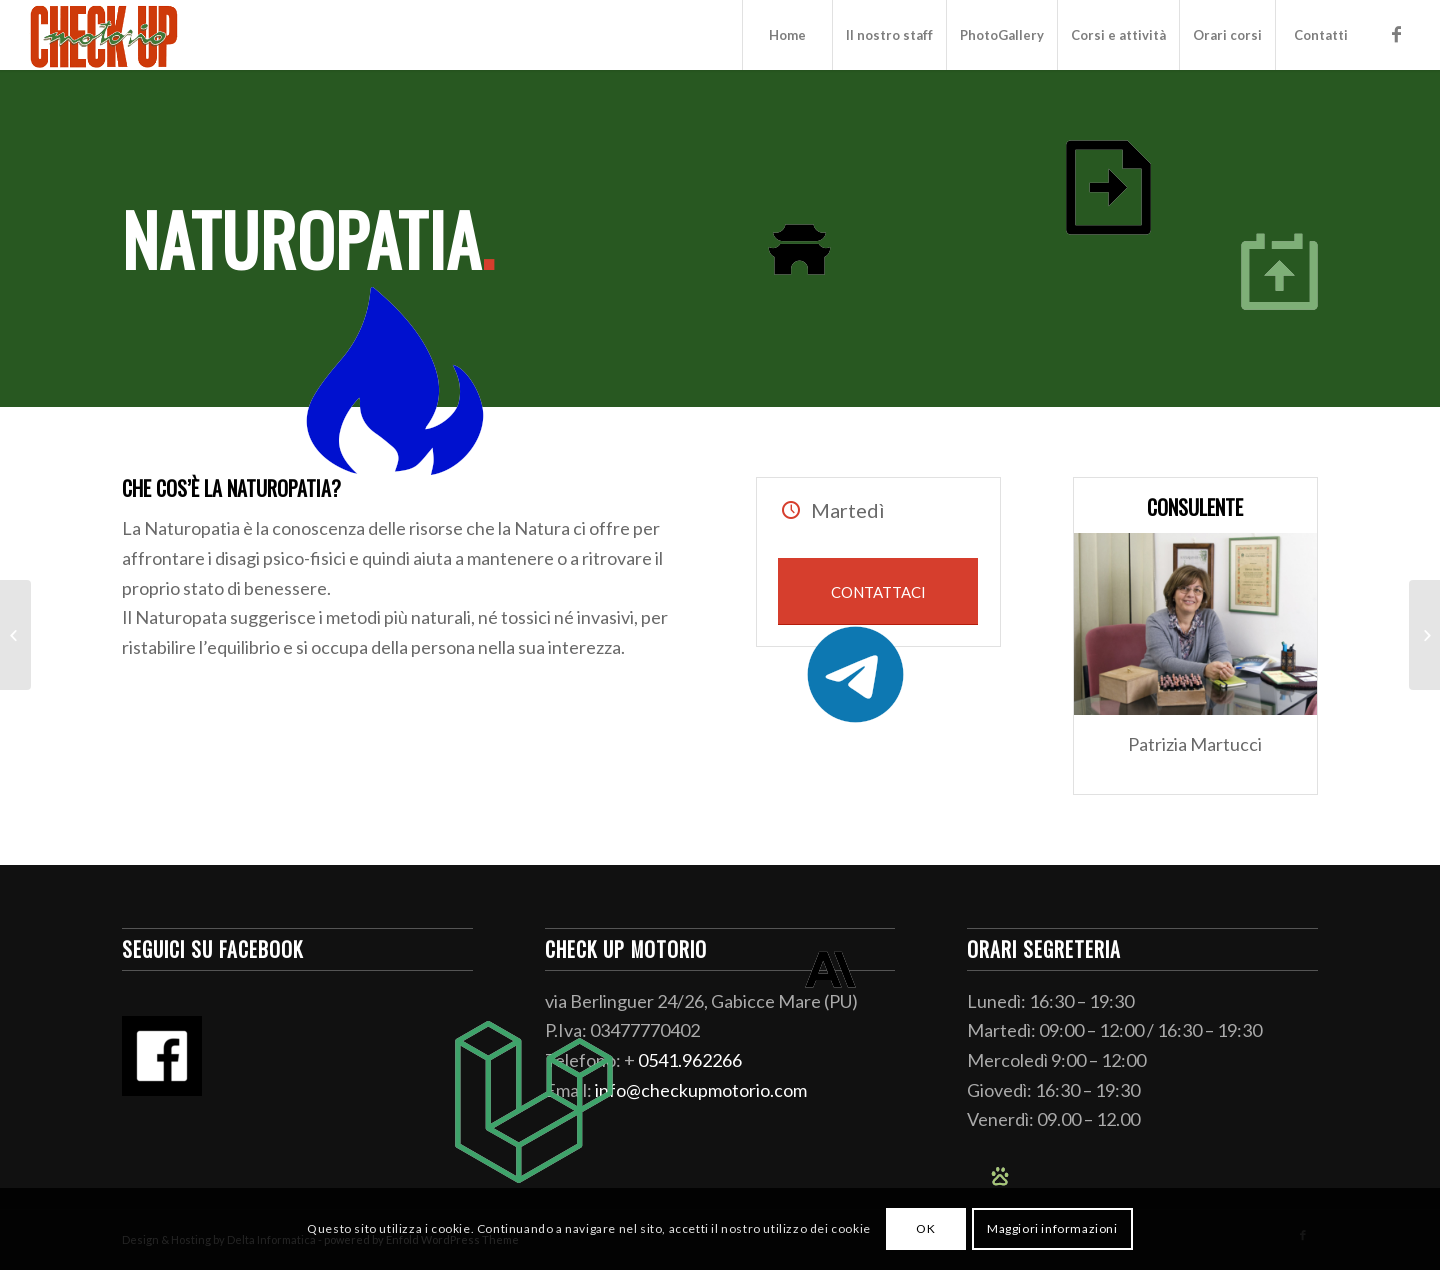  What do you see at coordinates (395, 381) in the screenshot?
I see `fireship brand logo` at bounding box center [395, 381].